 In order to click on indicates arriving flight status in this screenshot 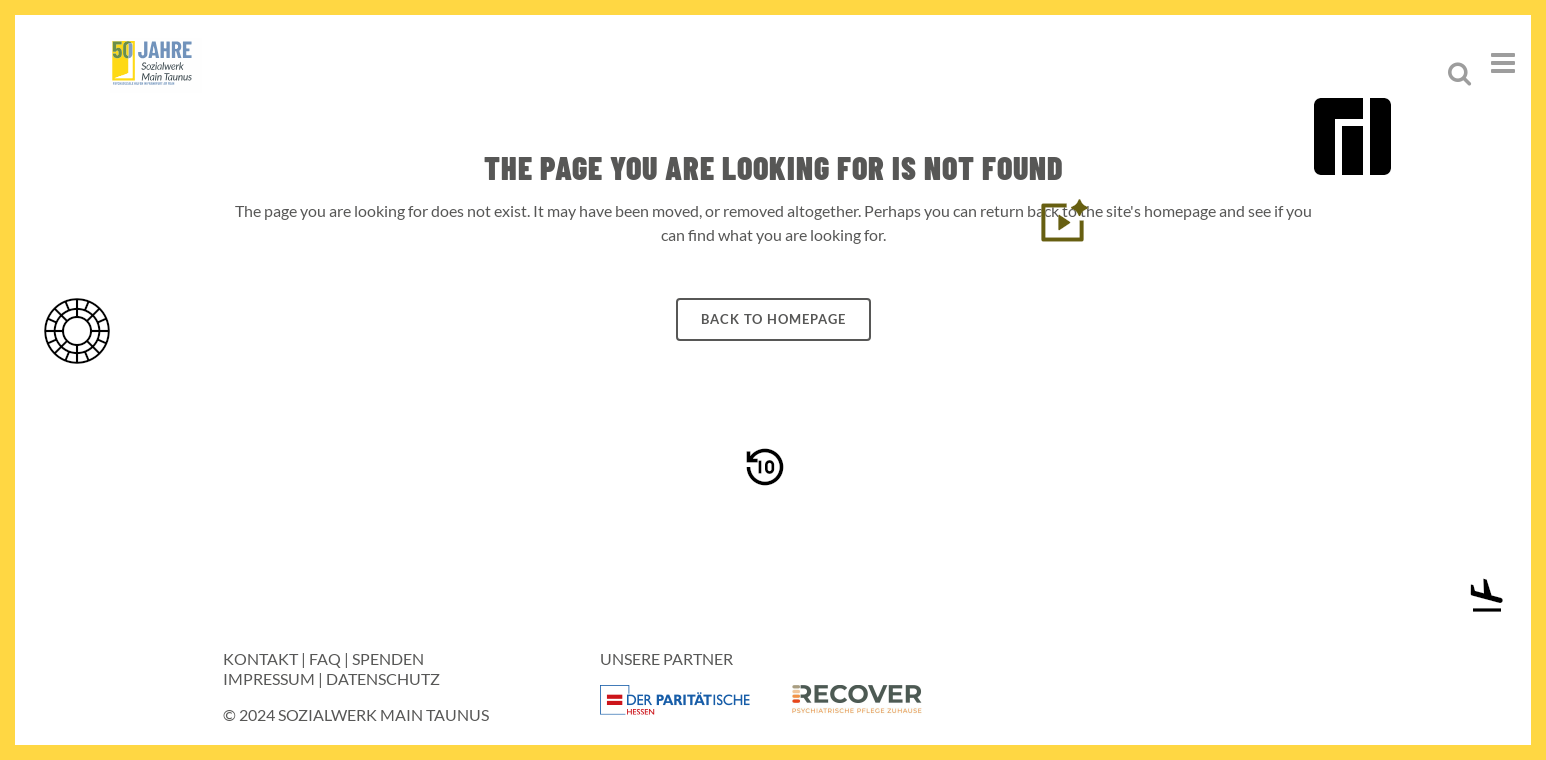, I will do `click(1487, 596)`.